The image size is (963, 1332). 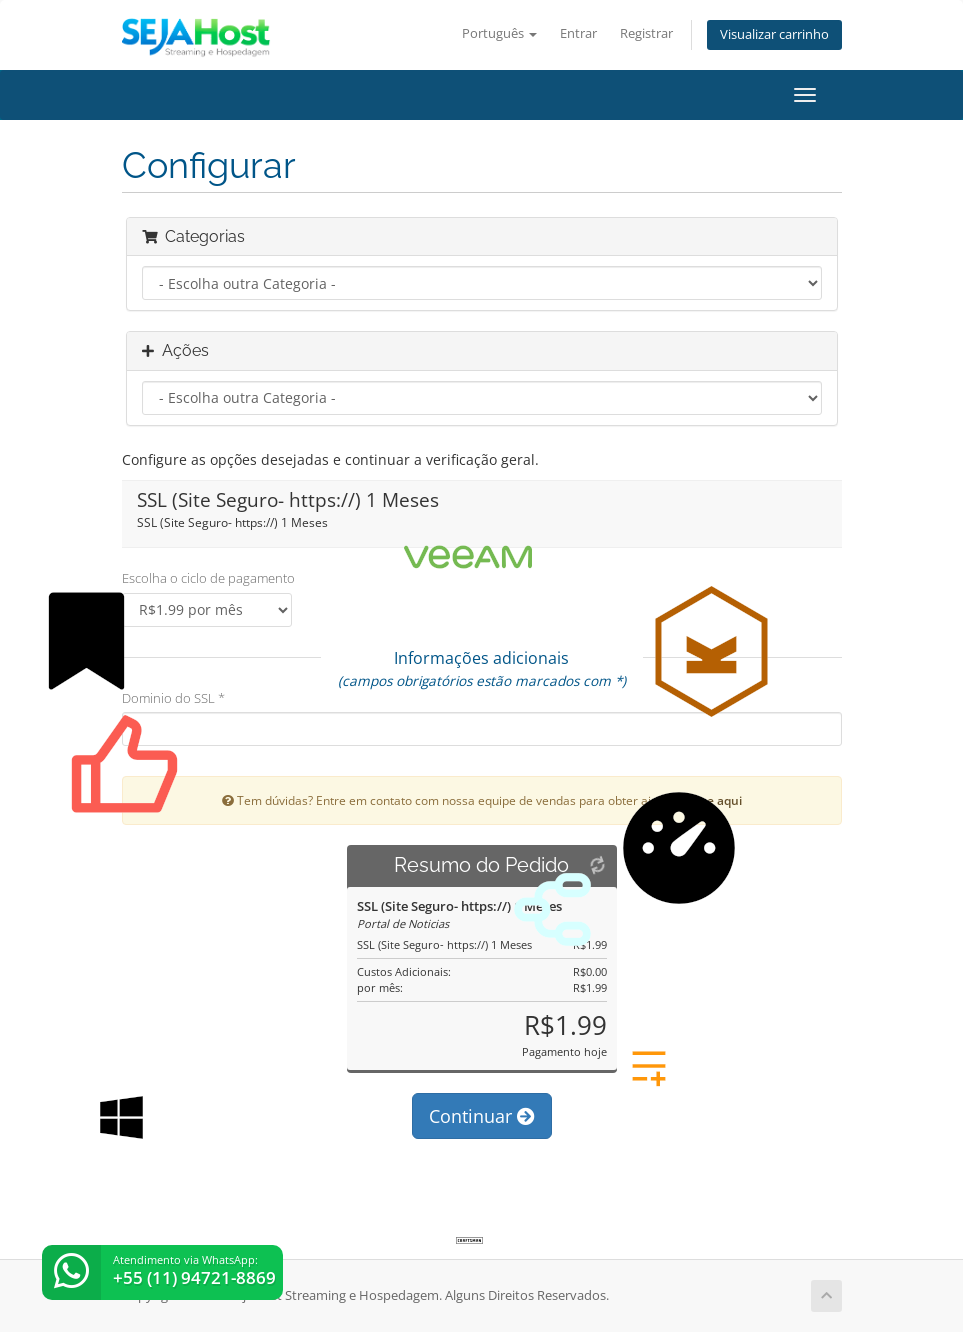 I want to click on windows operating system logo, so click(x=121, y=1117).